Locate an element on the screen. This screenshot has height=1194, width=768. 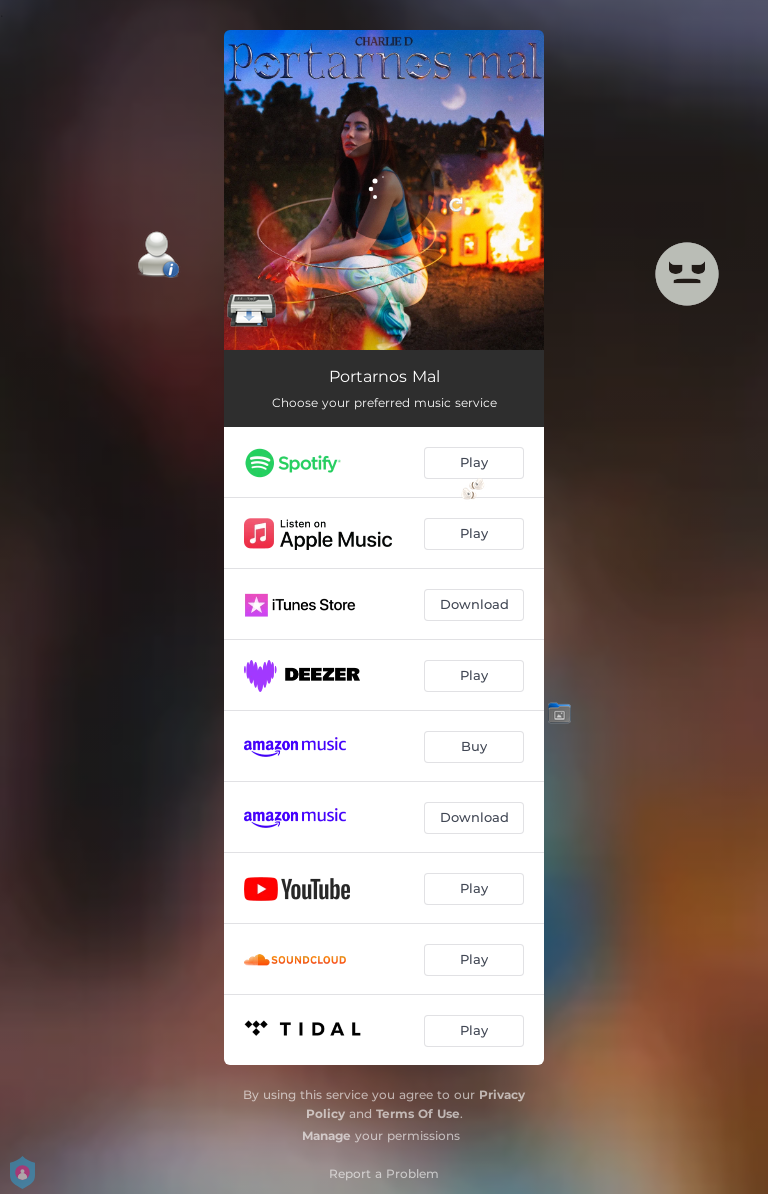
refresh the current view or page is located at coordinates (456, 205).